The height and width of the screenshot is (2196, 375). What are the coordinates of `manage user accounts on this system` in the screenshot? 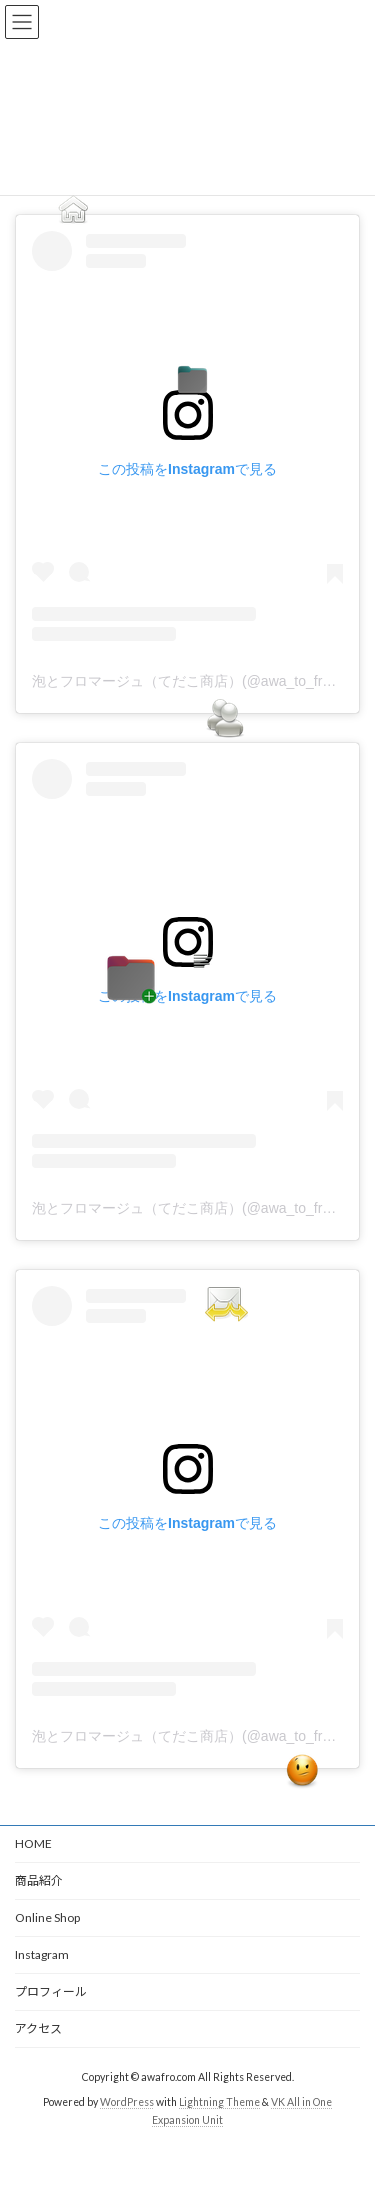 It's located at (225, 718).